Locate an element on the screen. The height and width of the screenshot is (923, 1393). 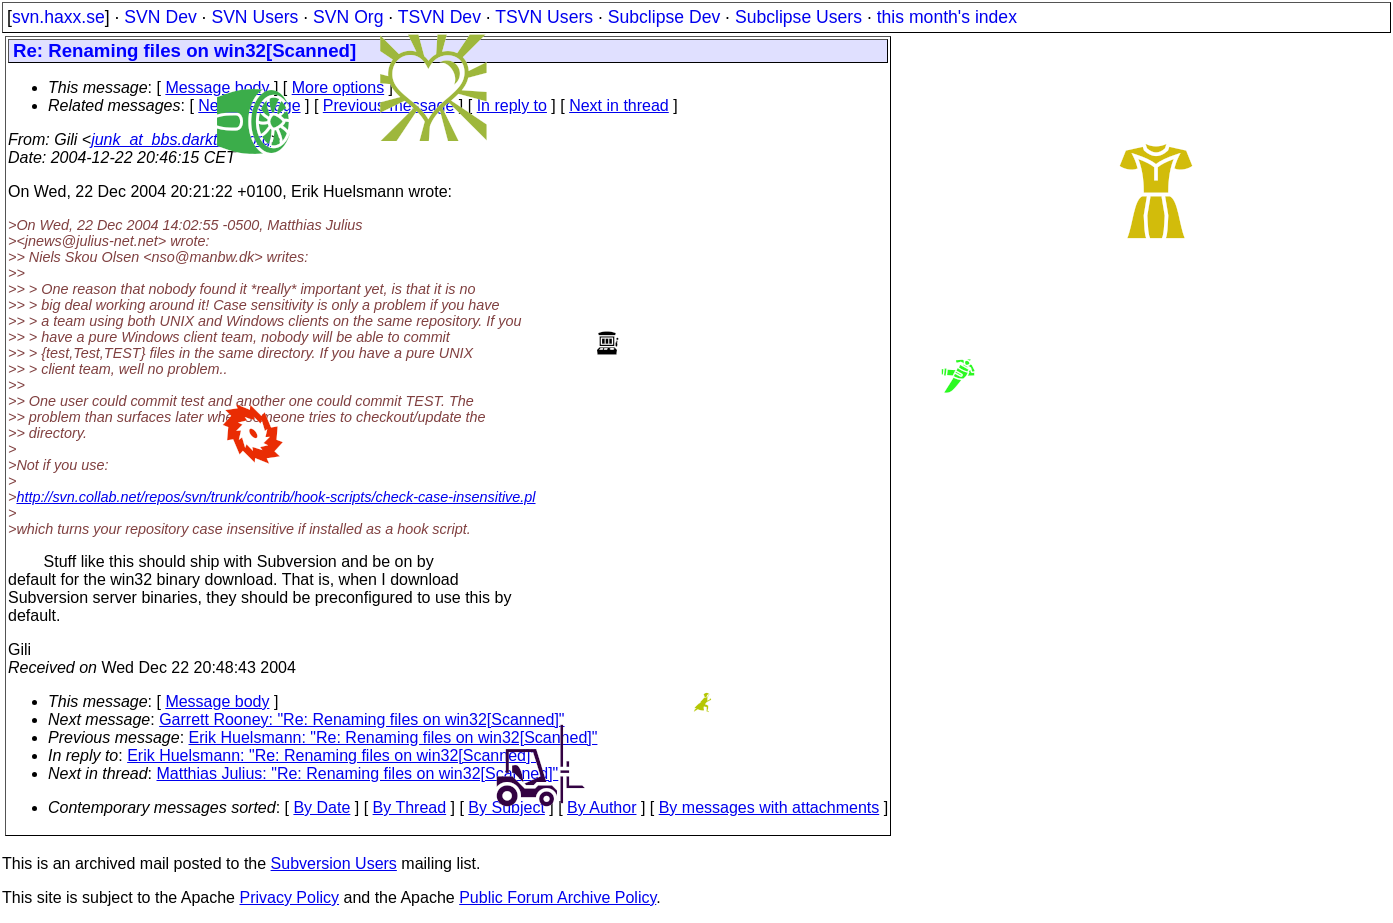
open slot machine game is located at coordinates (607, 343).